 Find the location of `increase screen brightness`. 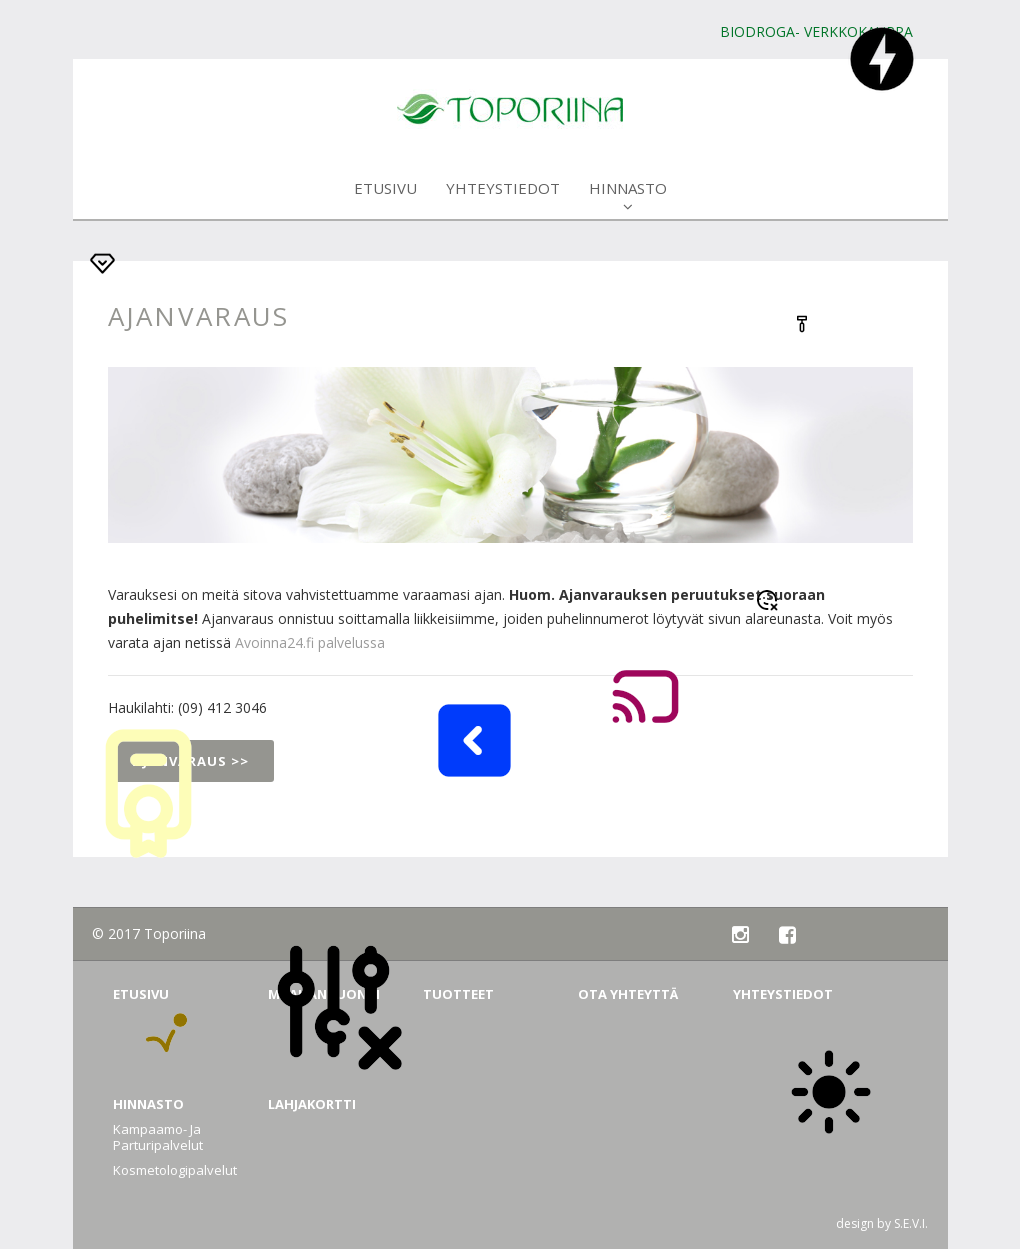

increase screen brightness is located at coordinates (829, 1092).